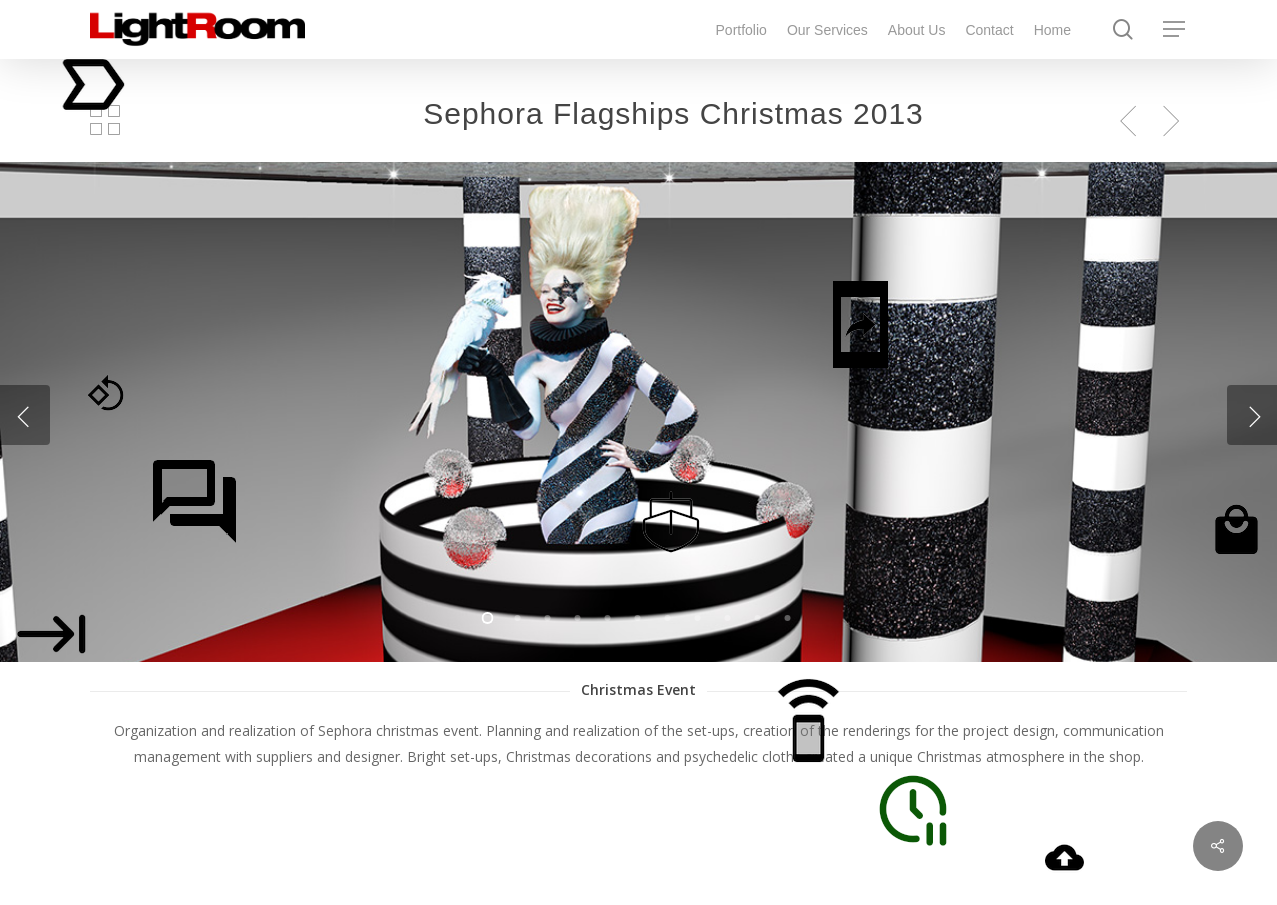 The height and width of the screenshot is (905, 1277). I want to click on rotate image 90 degrees counterclockwise, so click(106, 393).